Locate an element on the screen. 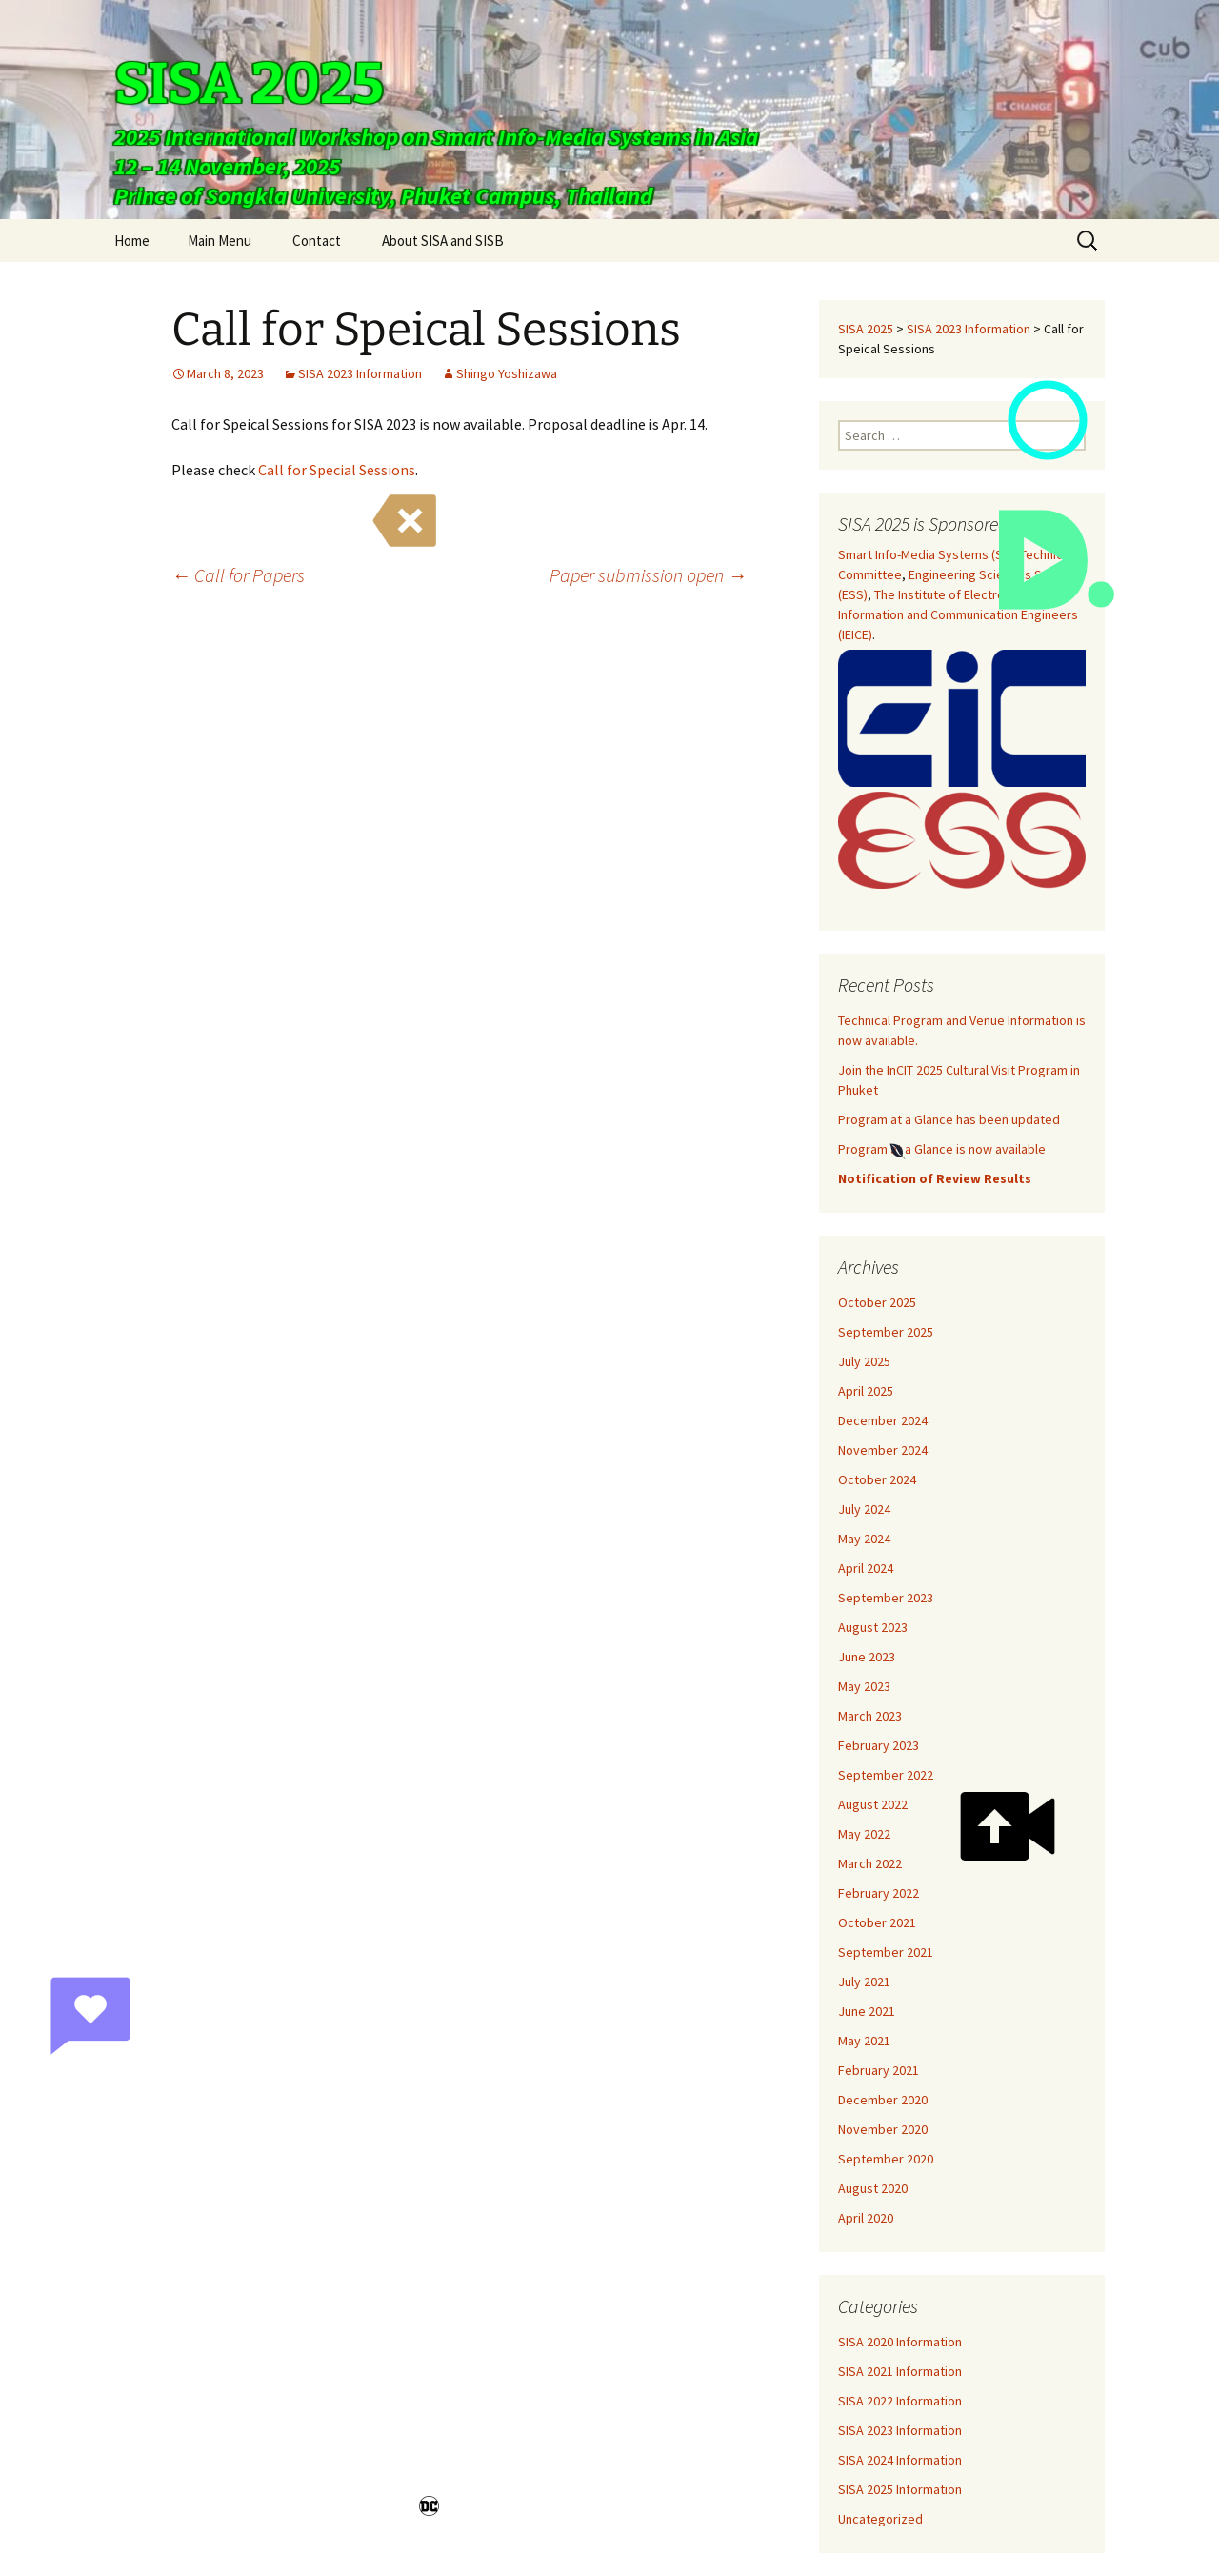 This screenshot has width=1219, height=2576. envira gallery logo is located at coordinates (897, 1151).